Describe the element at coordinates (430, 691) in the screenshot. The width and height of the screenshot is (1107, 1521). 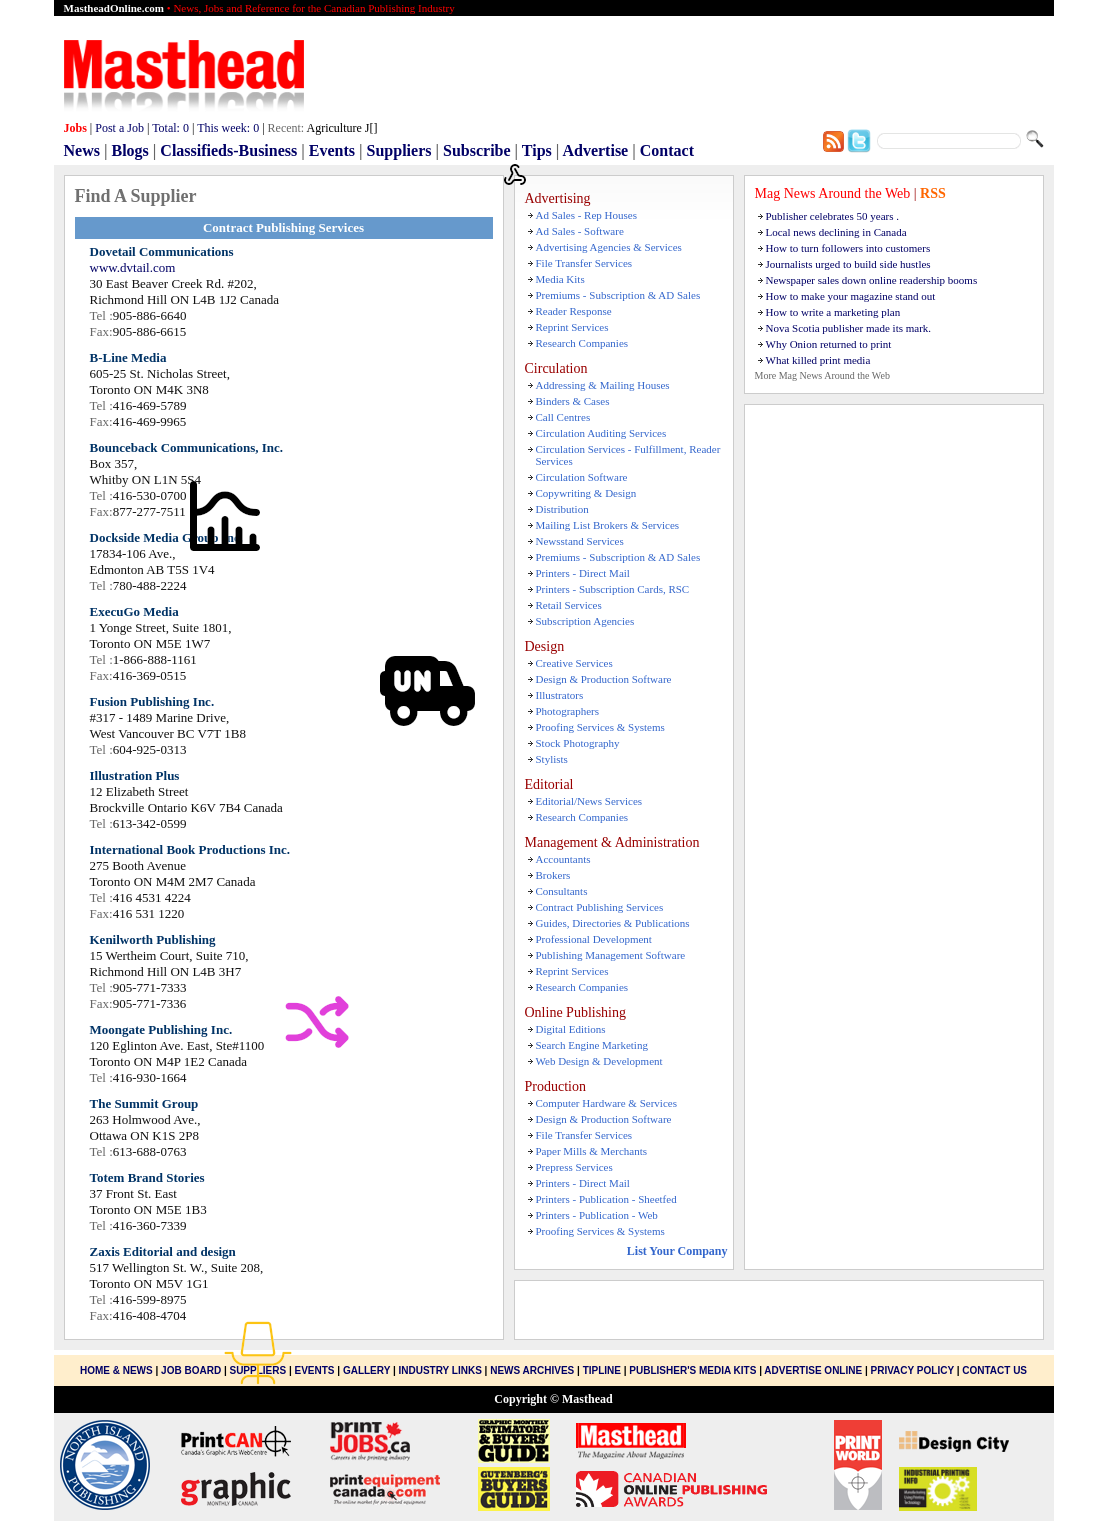
I see `indicates united nations humanitarian aid delivery` at that location.